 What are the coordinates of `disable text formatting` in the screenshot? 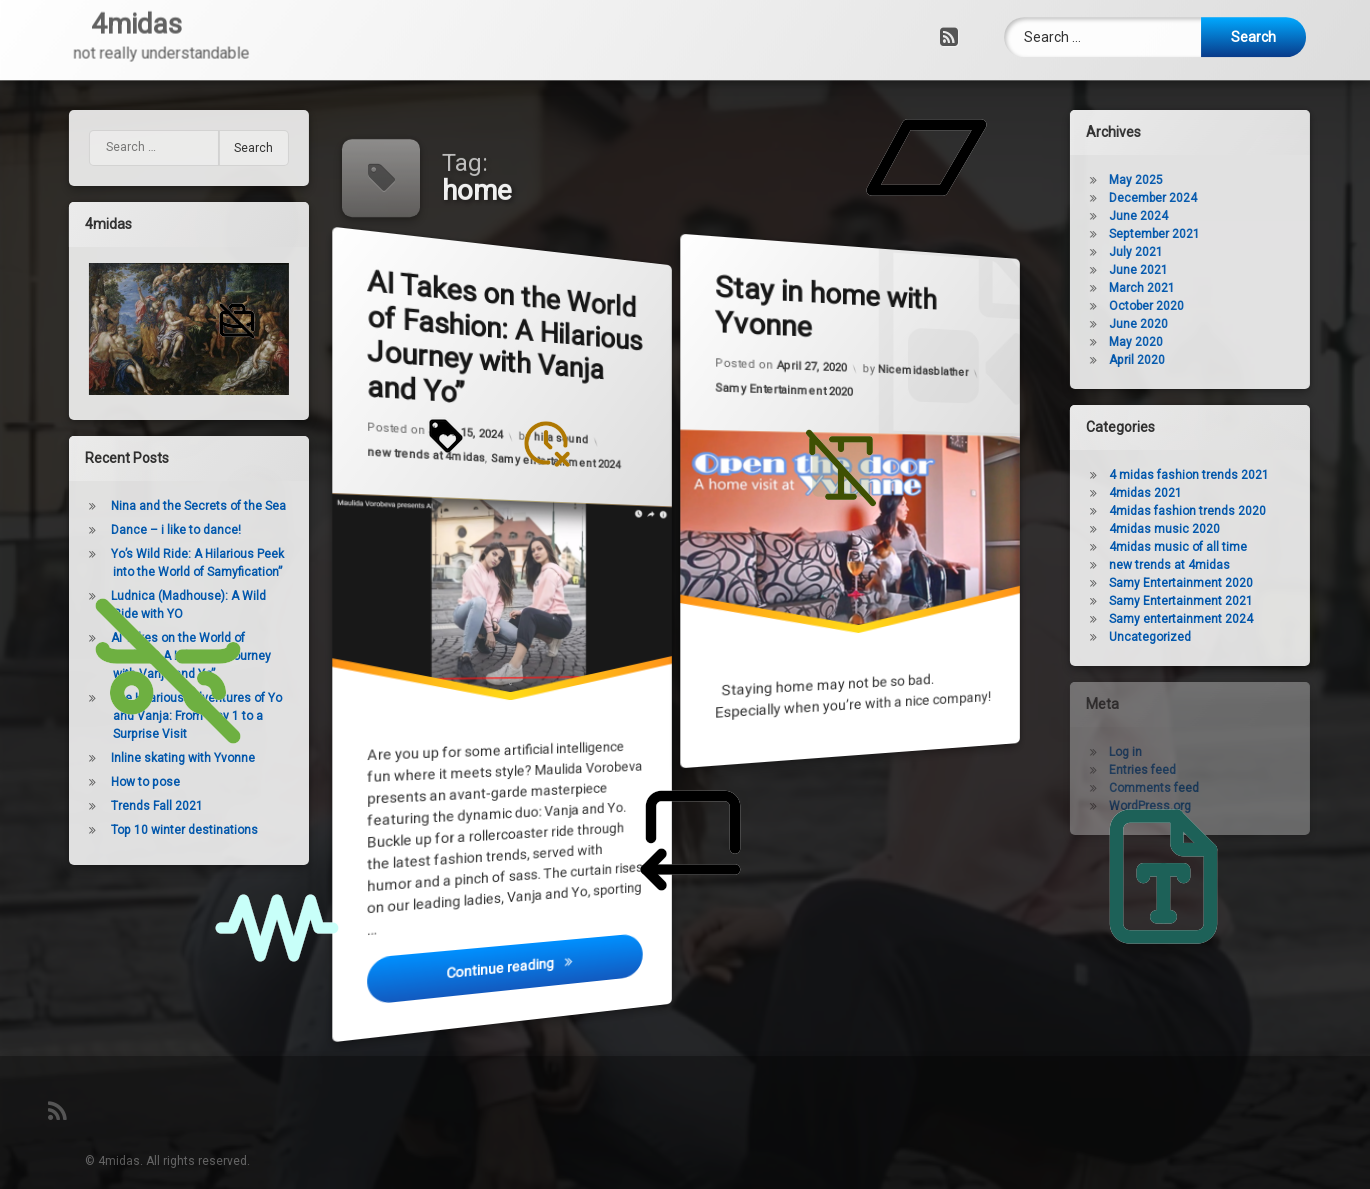 It's located at (841, 468).